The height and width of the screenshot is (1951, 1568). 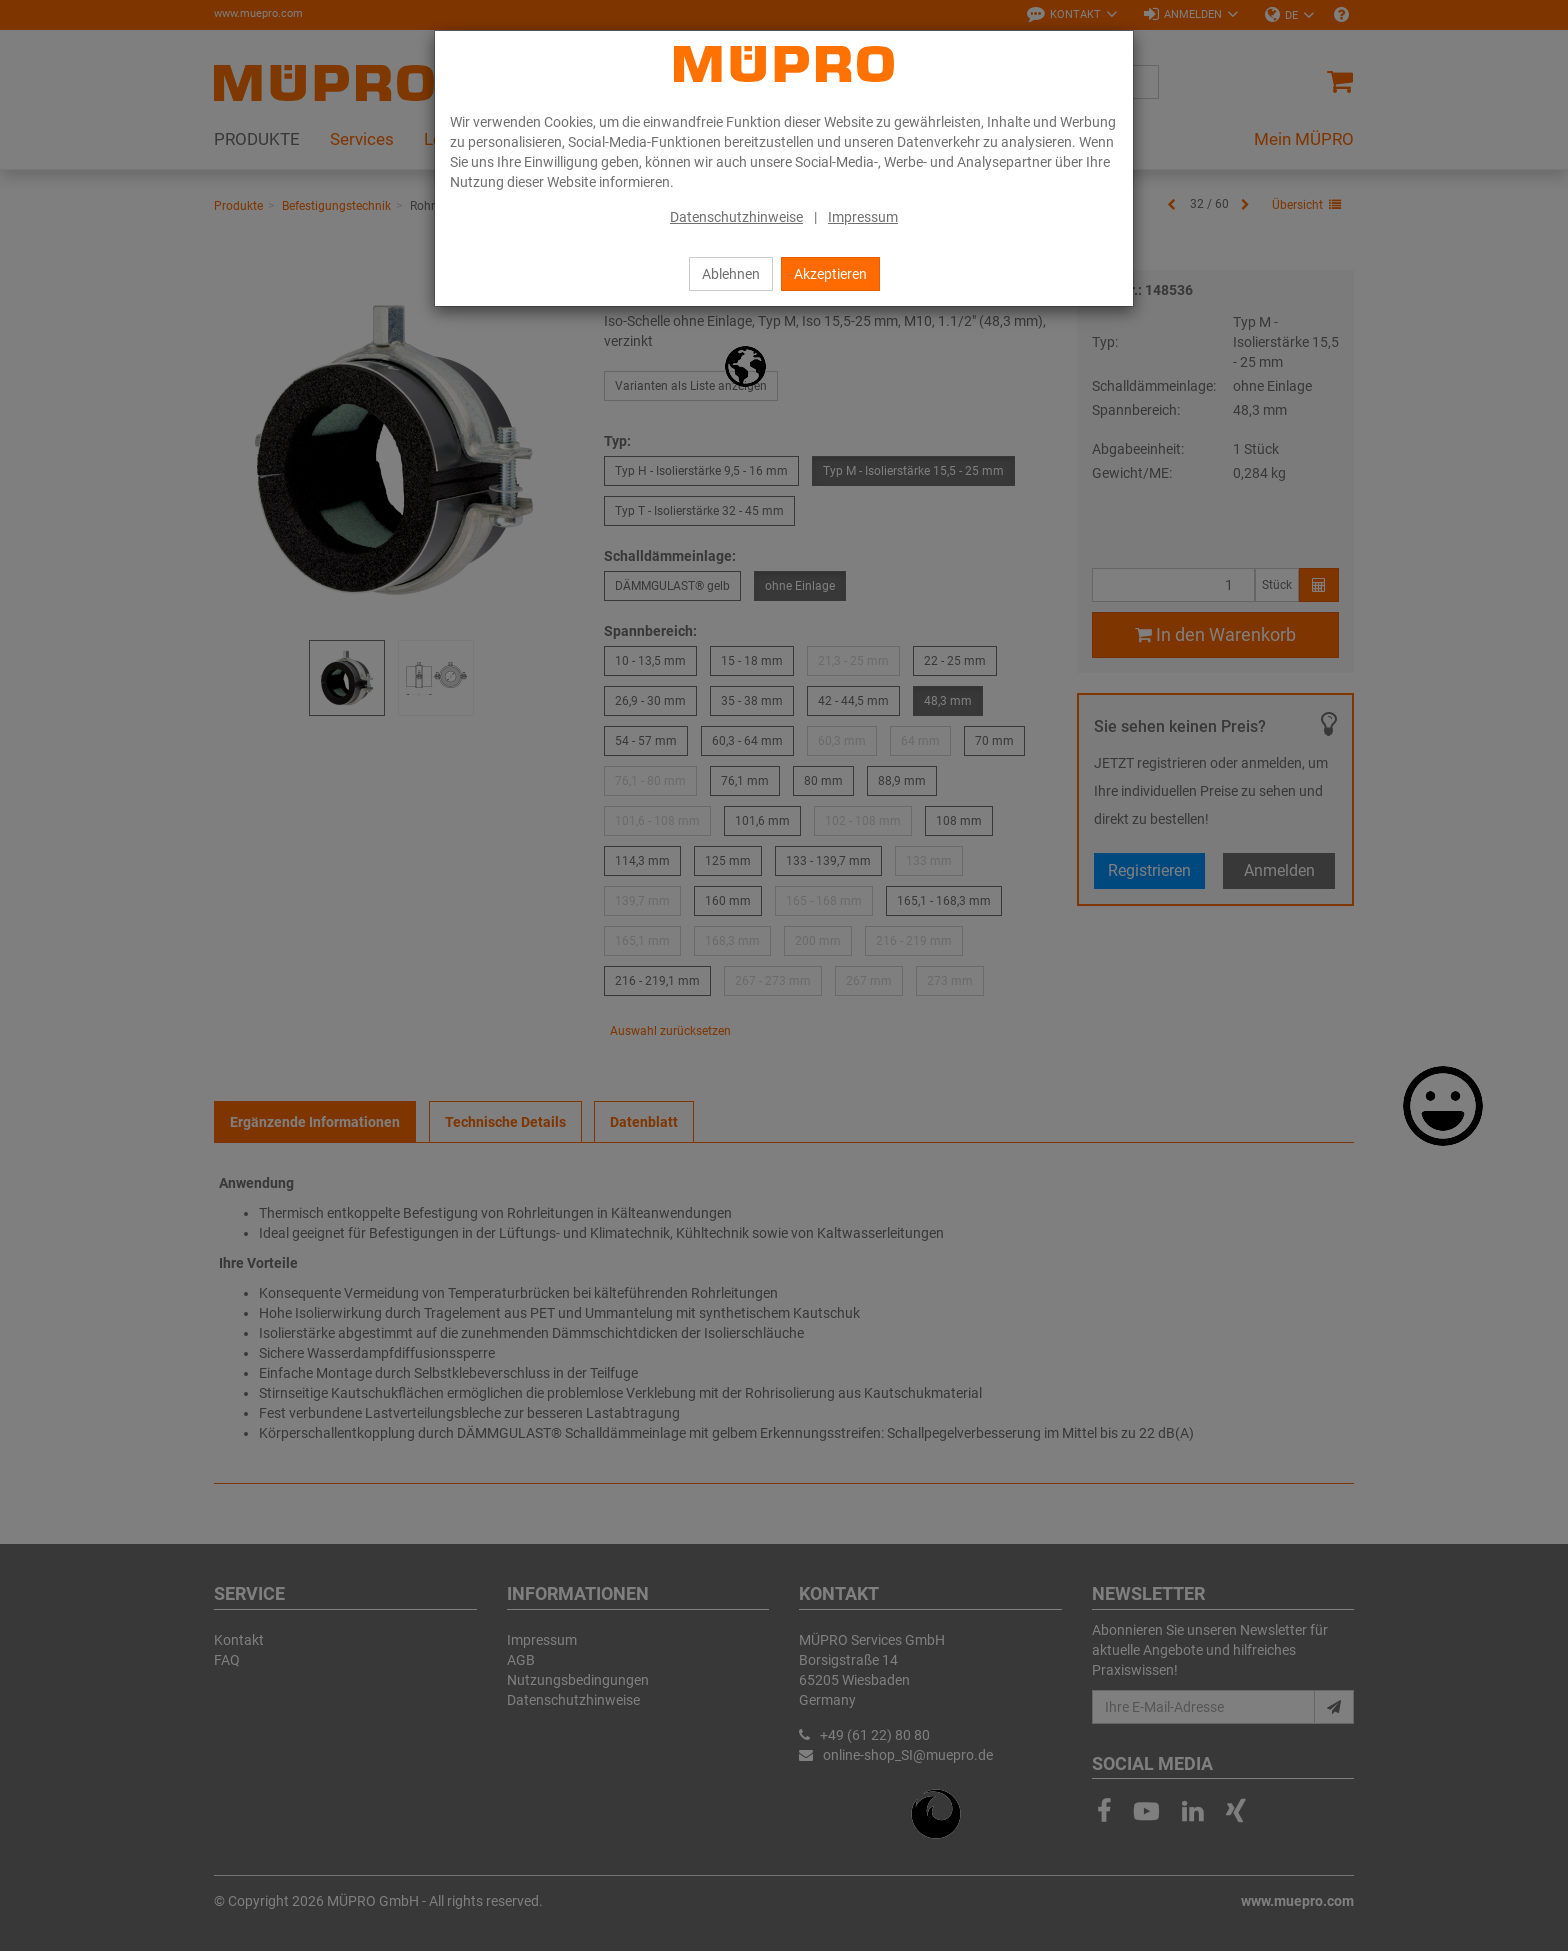 I want to click on switch to global or worldwide view, so click(x=745, y=366).